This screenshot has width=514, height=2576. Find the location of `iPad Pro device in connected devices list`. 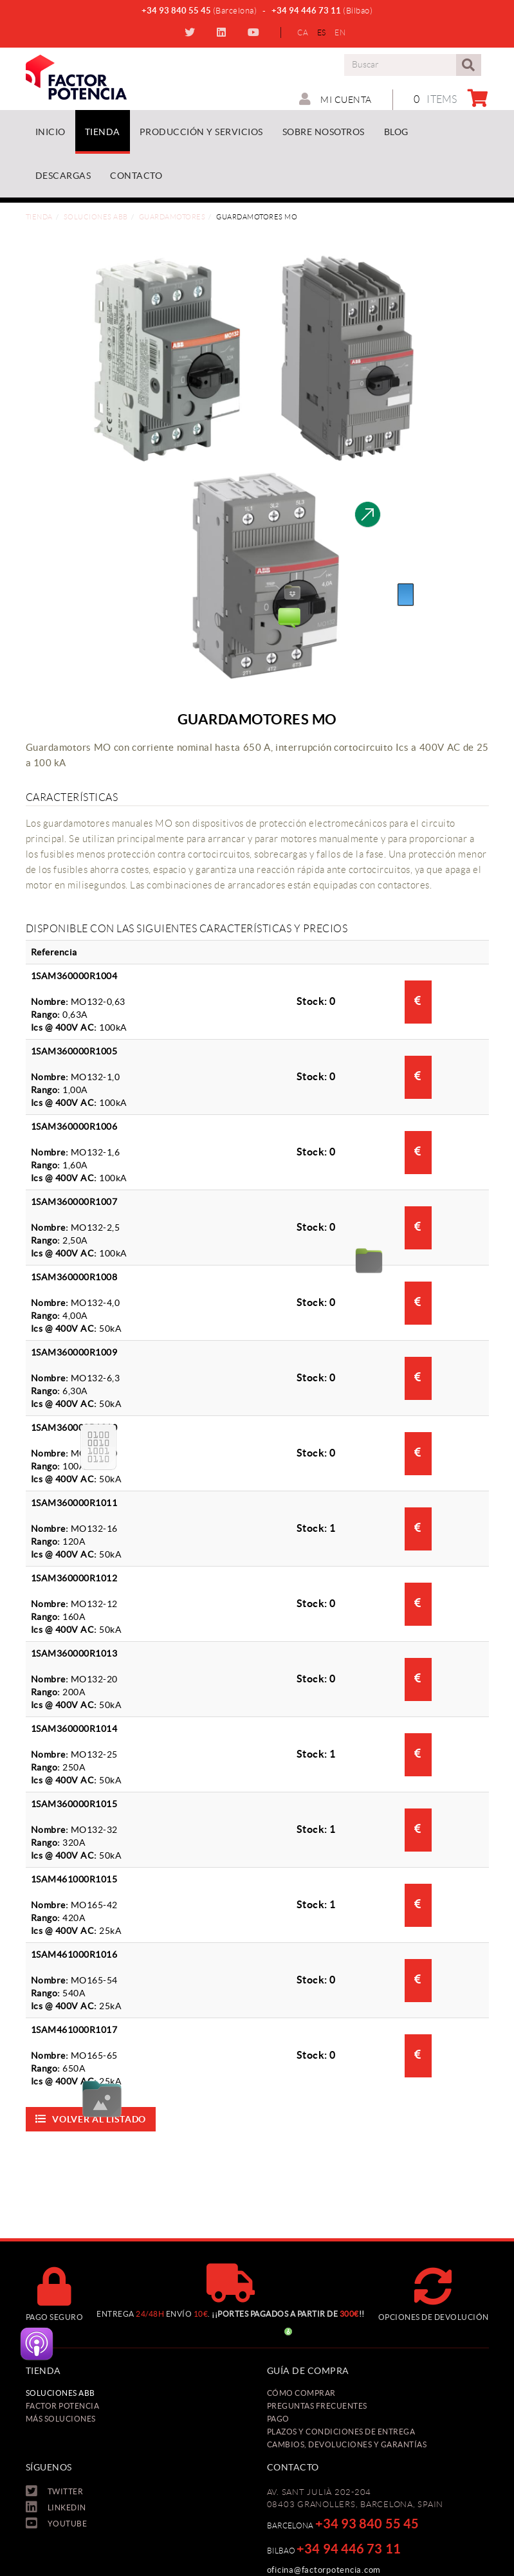

iPad Pro device in connected devices list is located at coordinates (405, 594).